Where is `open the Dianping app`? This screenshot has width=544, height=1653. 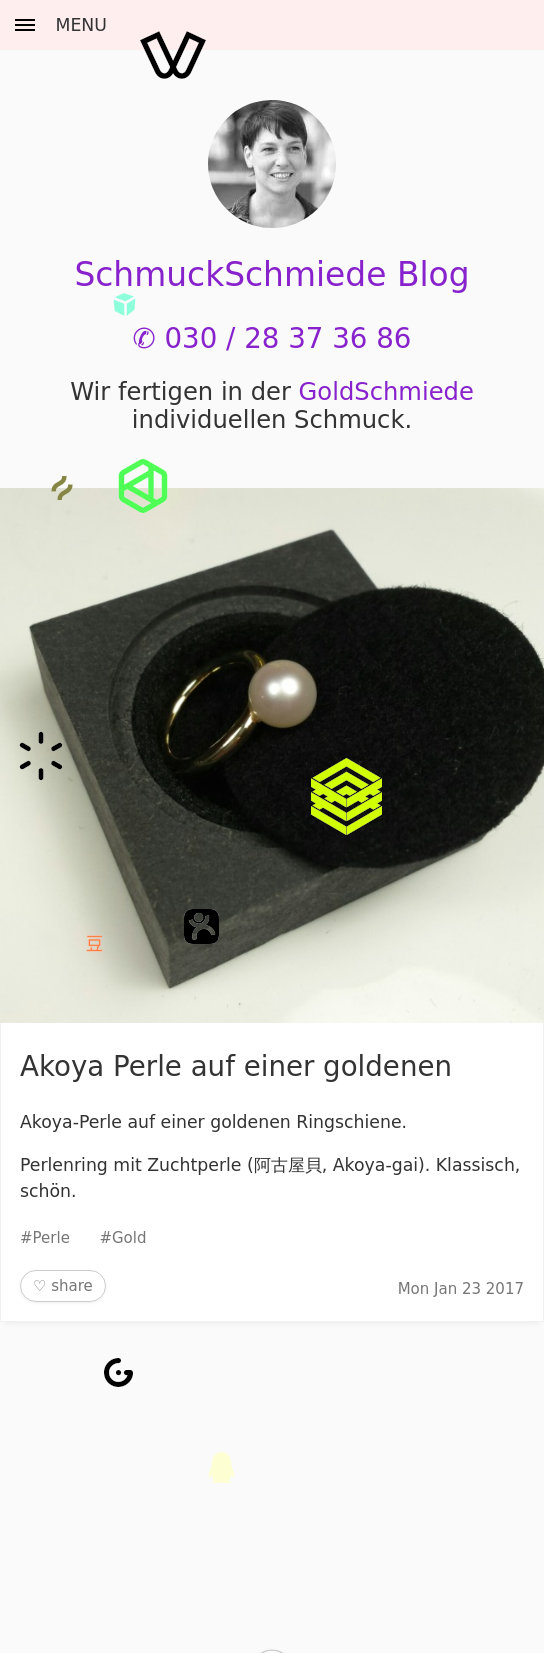
open the Dianping app is located at coordinates (201, 926).